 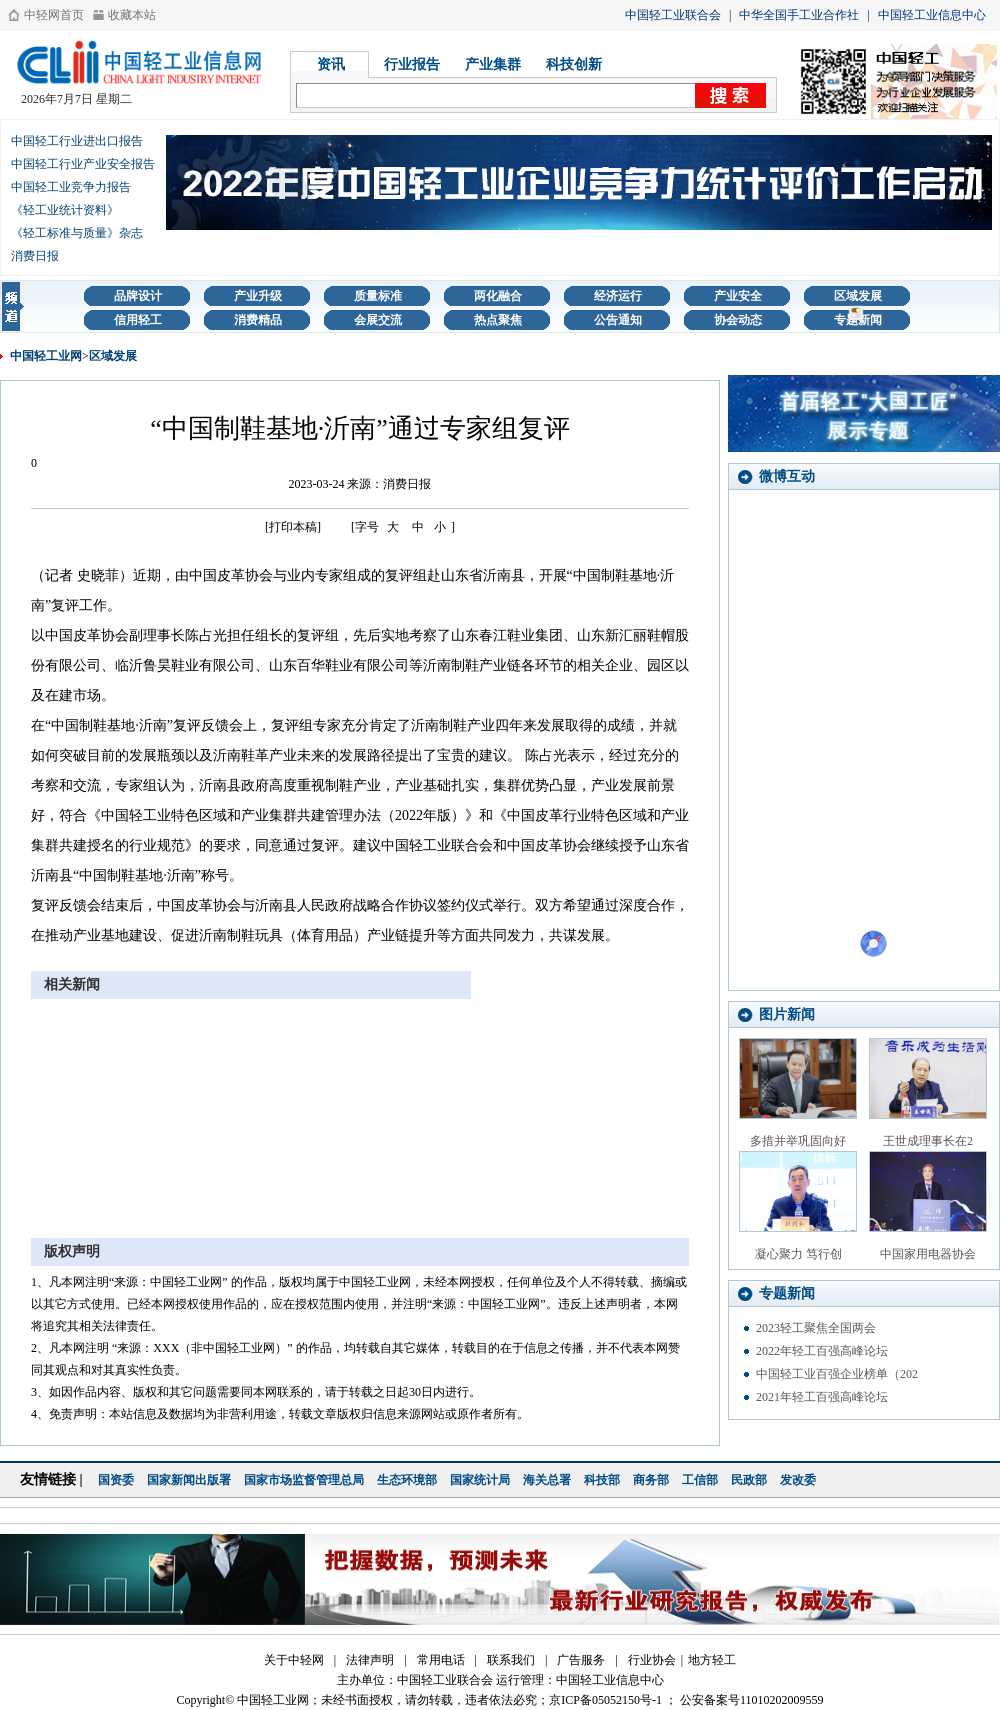 I want to click on open web browser, so click(x=873, y=943).